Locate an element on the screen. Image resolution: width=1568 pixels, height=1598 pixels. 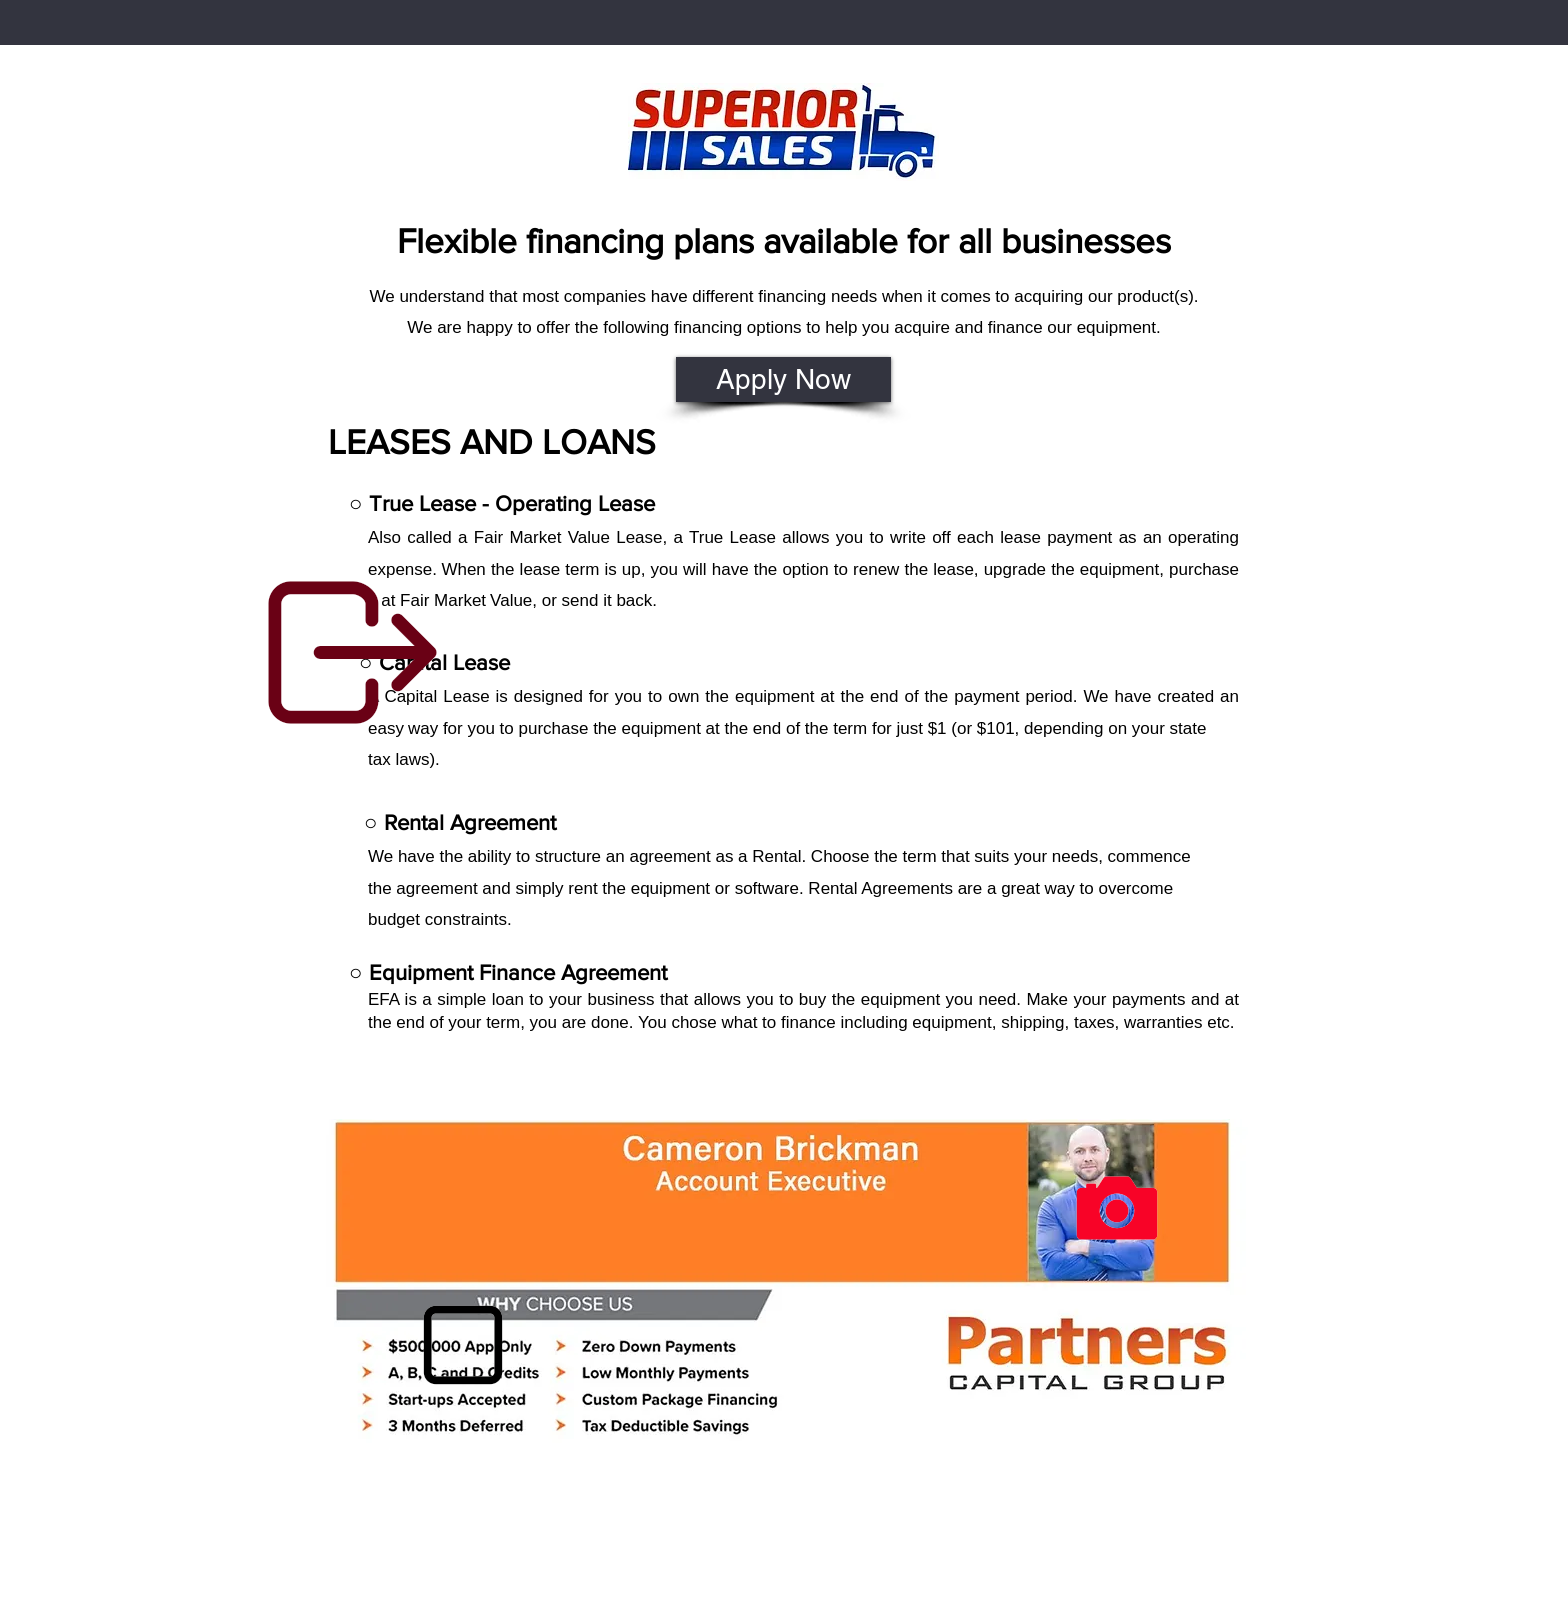
take a photo is located at coordinates (1117, 1208).